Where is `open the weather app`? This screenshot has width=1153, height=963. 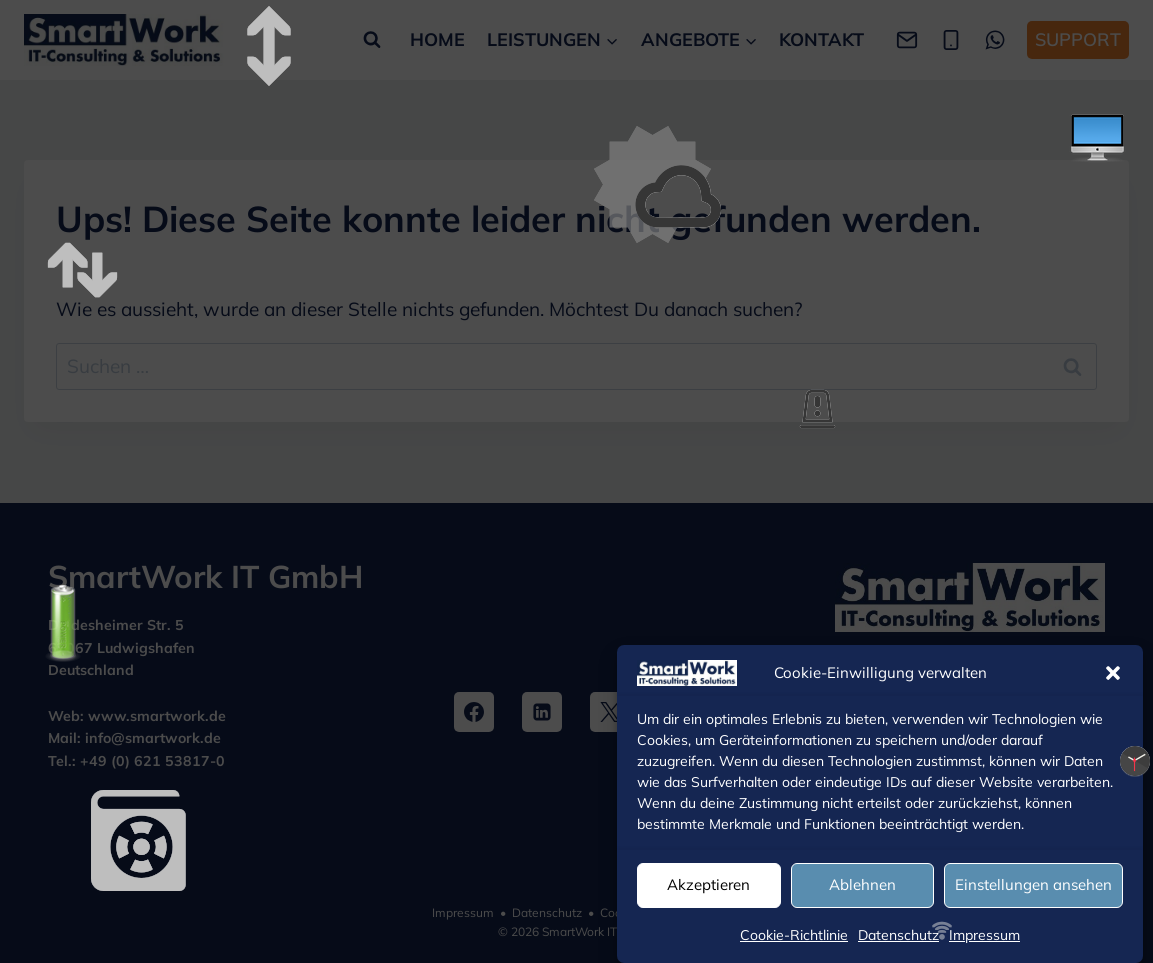 open the weather app is located at coordinates (652, 184).